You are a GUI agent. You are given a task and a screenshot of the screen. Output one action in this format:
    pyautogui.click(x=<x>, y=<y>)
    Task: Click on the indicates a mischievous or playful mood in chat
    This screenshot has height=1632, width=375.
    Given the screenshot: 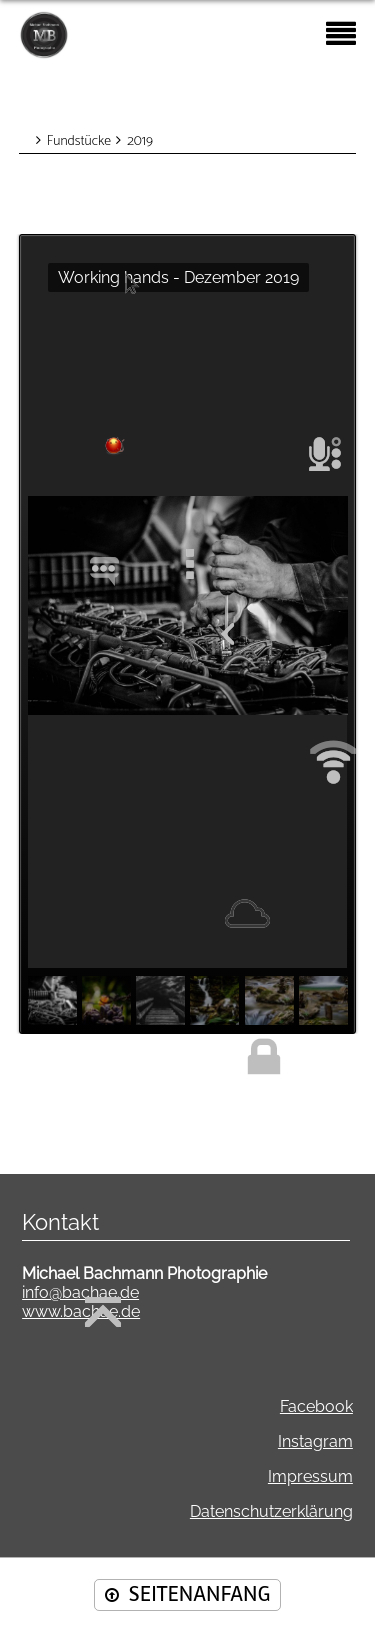 What is the action you would take?
    pyautogui.click(x=115, y=446)
    